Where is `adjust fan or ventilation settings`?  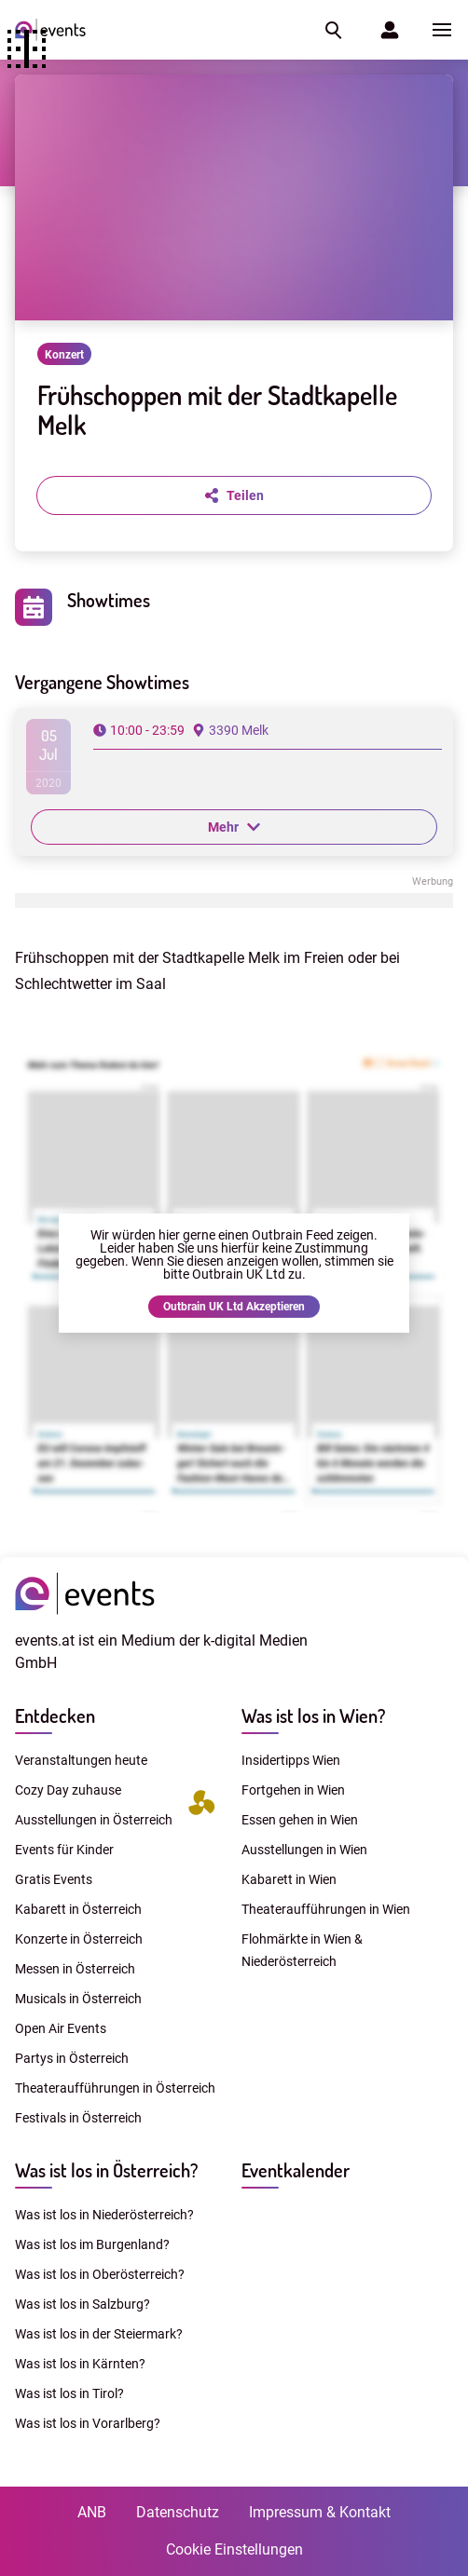 adjust fan or ventilation settings is located at coordinates (201, 1804).